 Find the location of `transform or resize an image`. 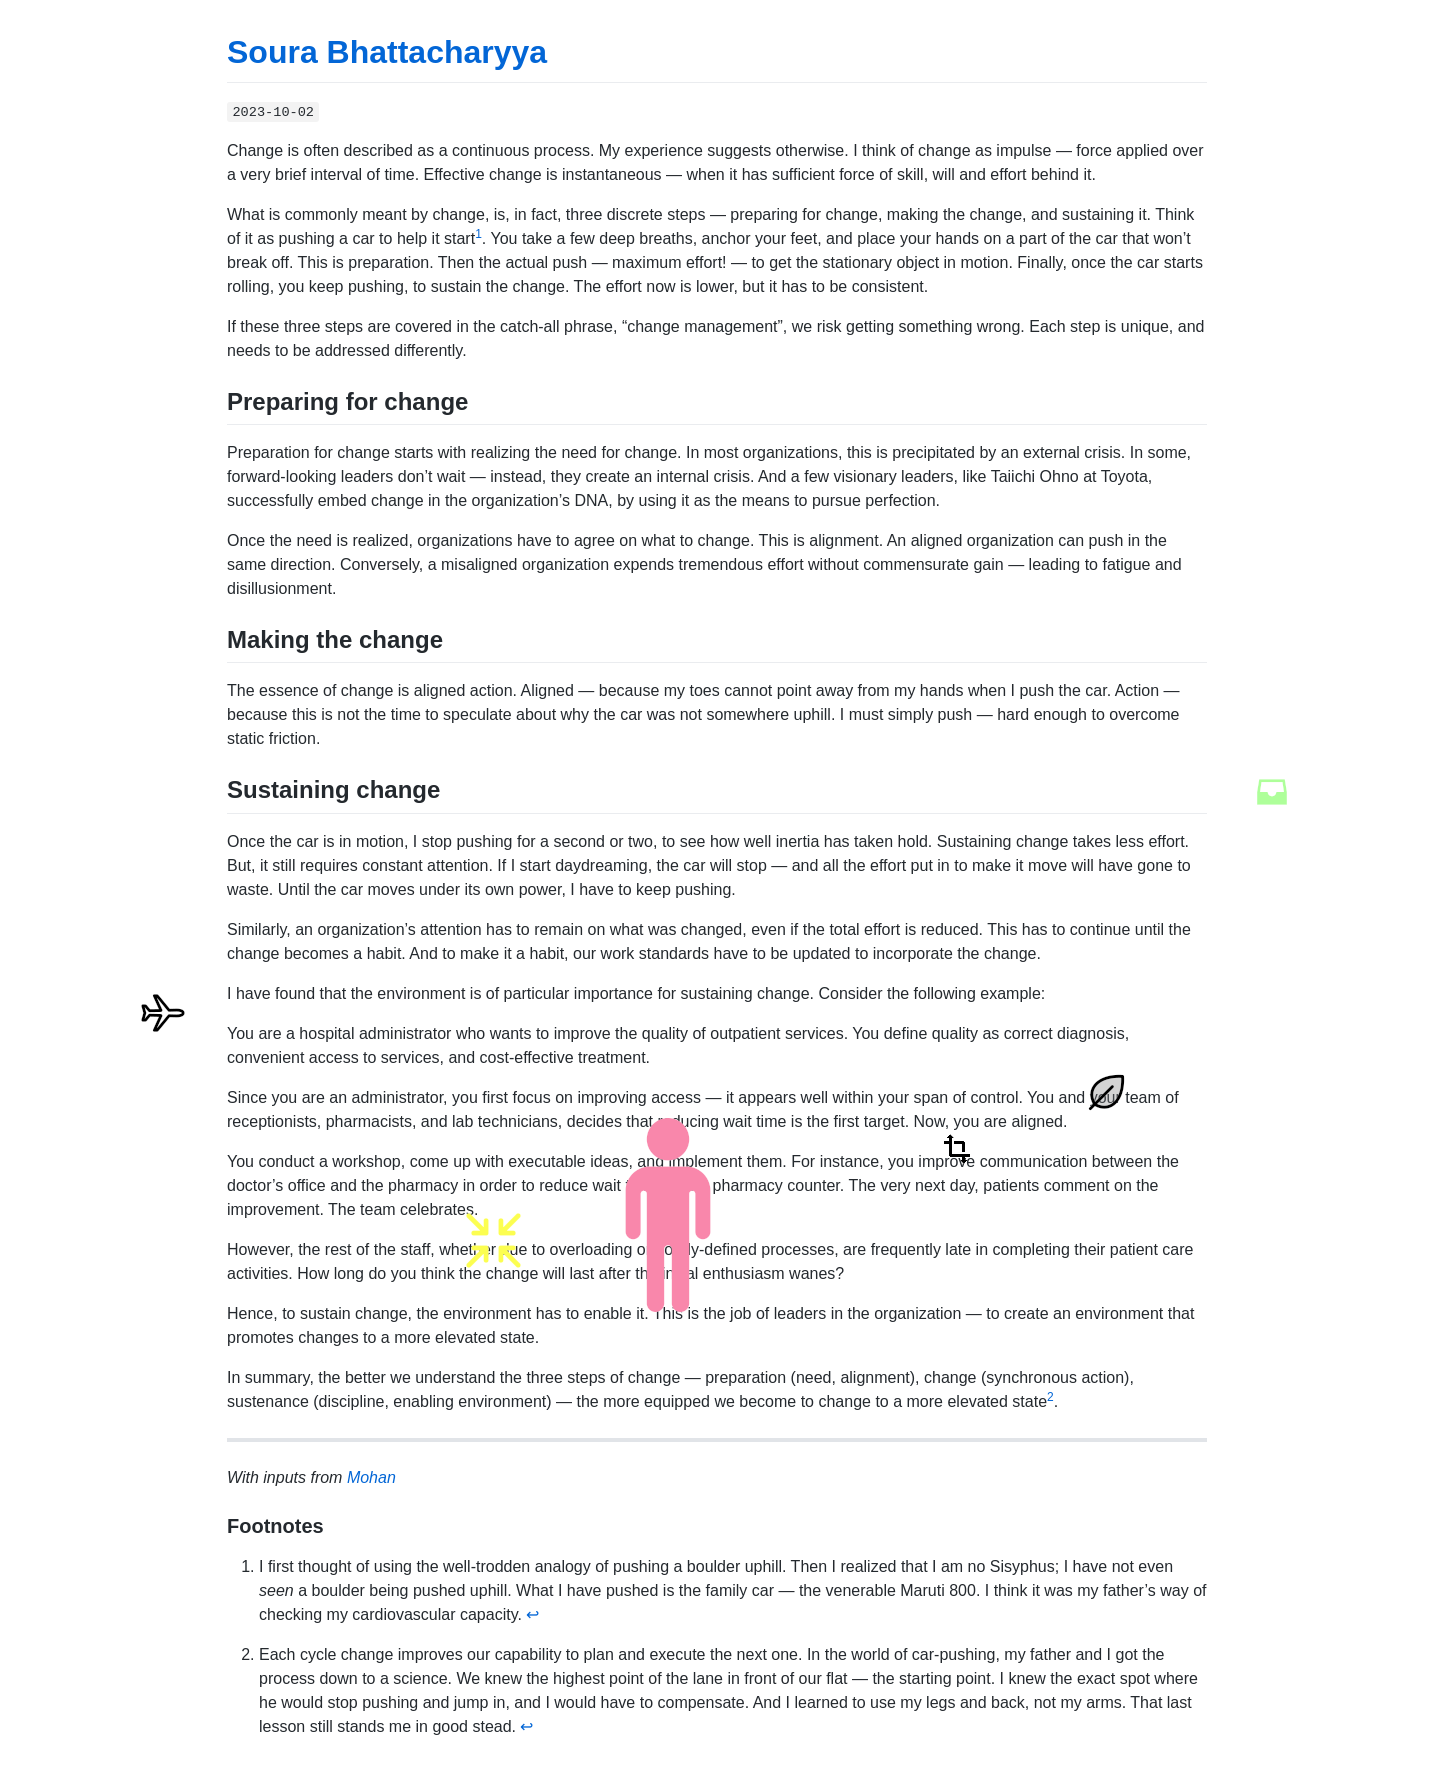

transform or resize an image is located at coordinates (957, 1149).